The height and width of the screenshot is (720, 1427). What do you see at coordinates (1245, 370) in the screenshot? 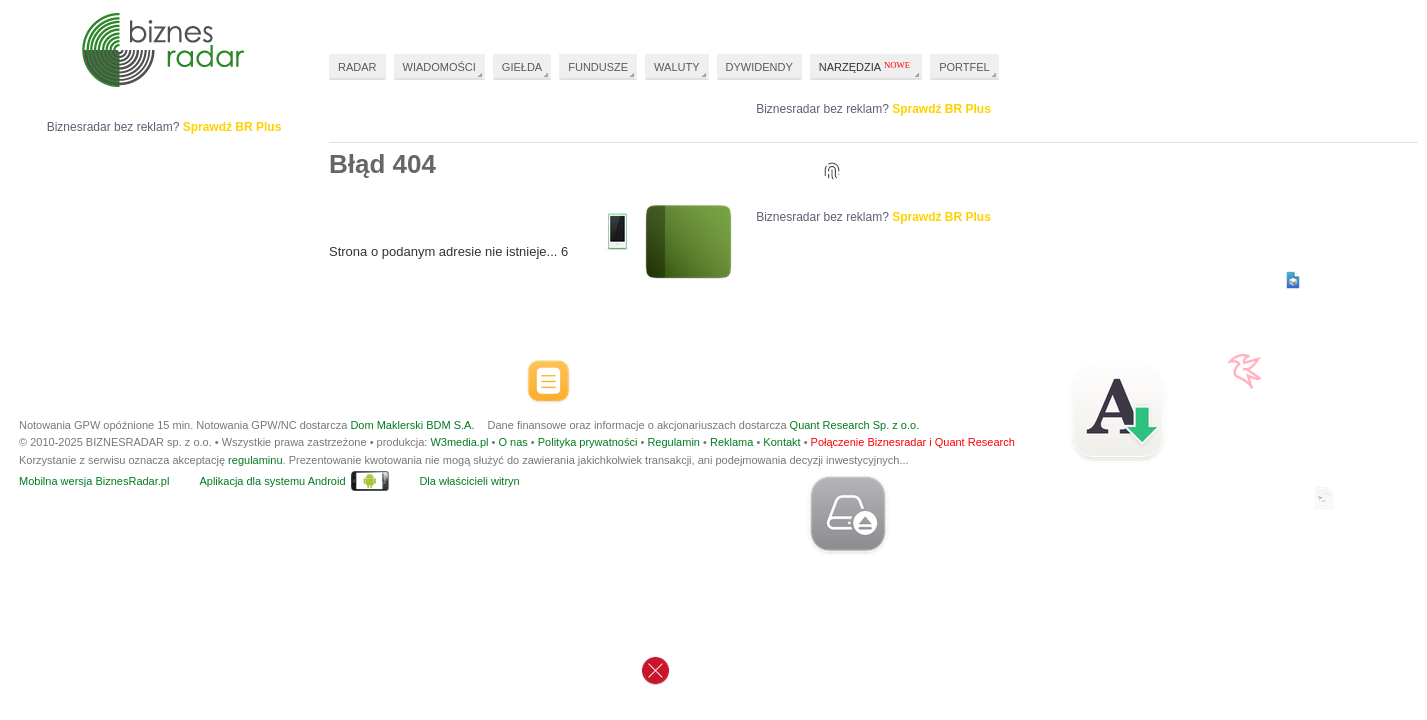
I see `open kate text editor` at bounding box center [1245, 370].